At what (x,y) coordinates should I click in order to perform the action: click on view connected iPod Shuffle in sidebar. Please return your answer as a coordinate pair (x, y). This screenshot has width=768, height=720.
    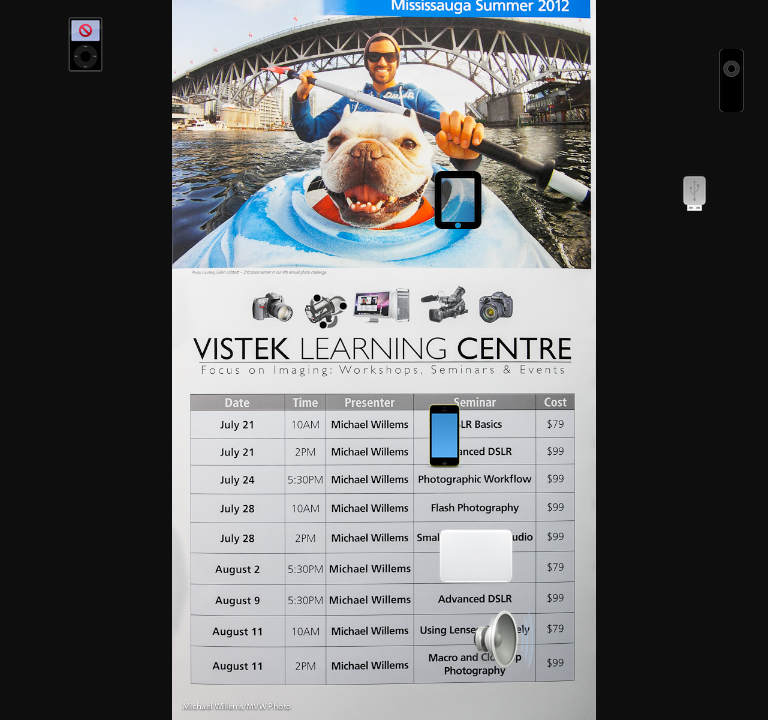
    Looking at the image, I should click on (731, 80).